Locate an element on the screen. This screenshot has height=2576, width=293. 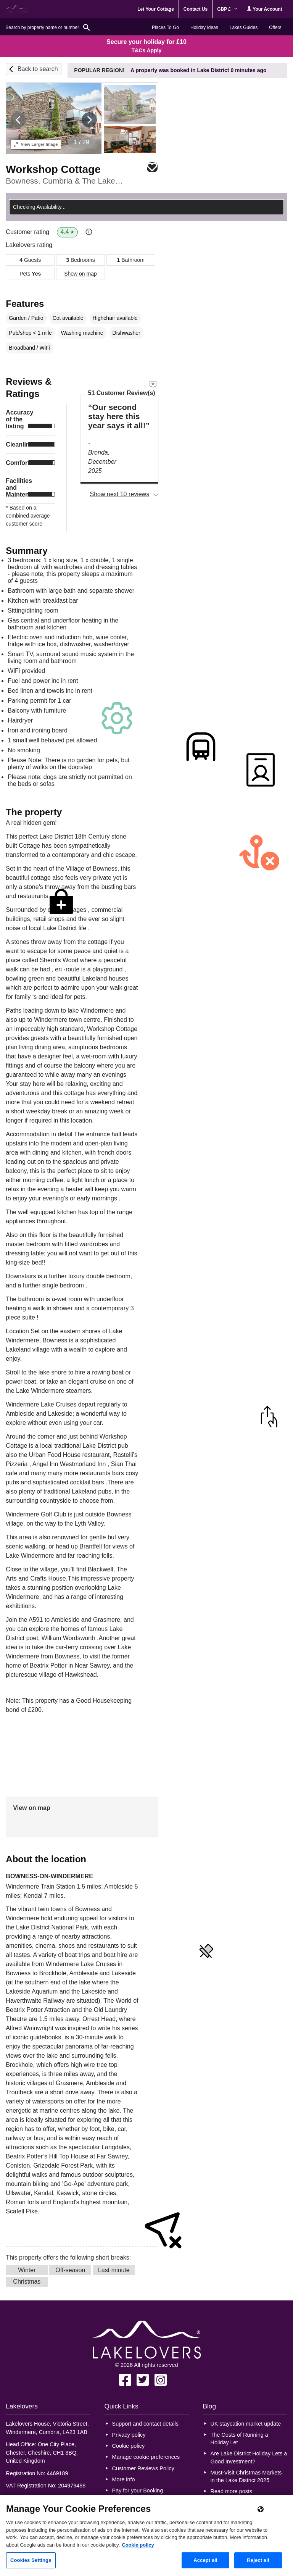
add item to shopping bag is located at coordinates (61, 901).